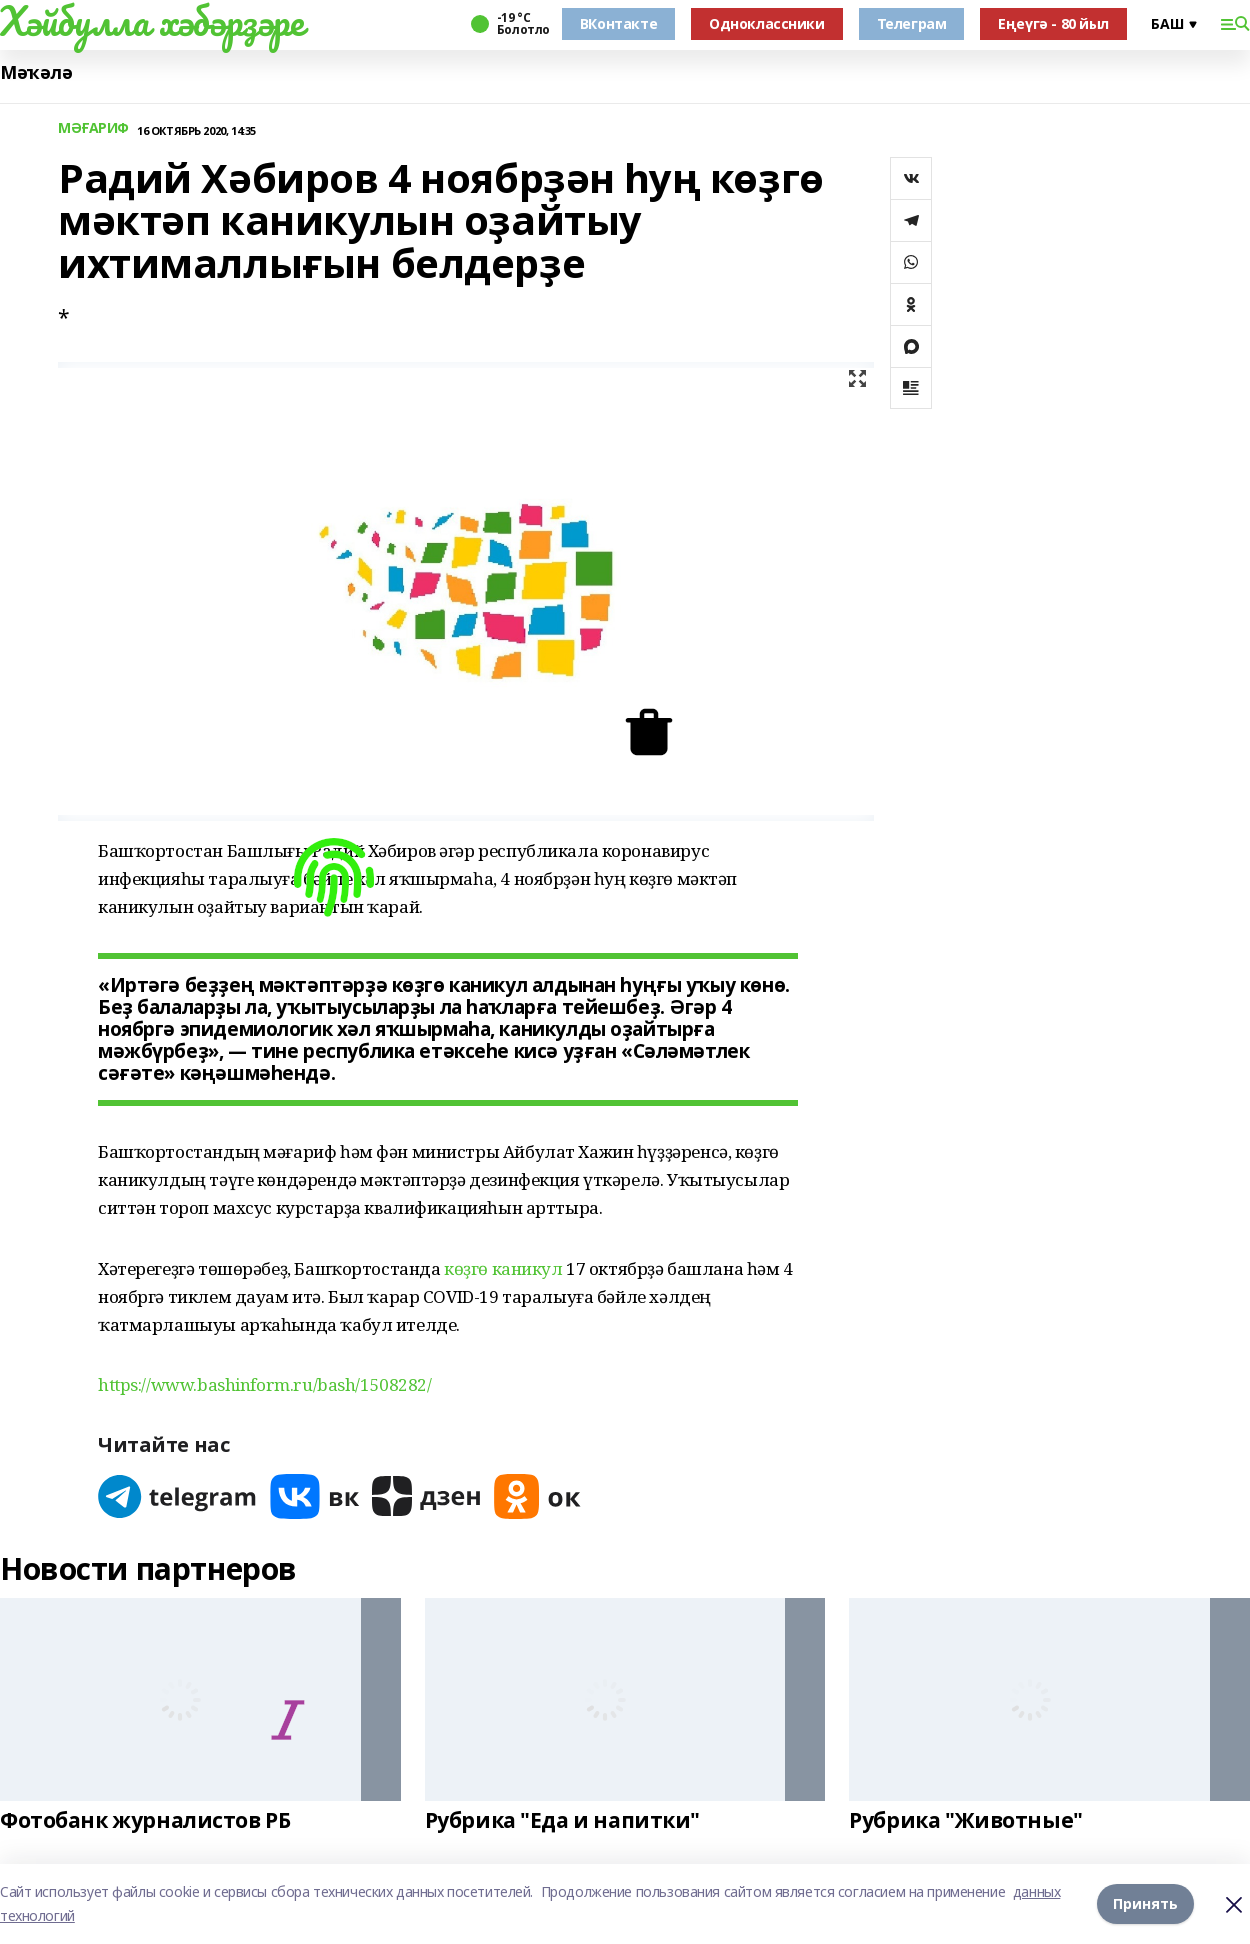  I want to click on delete selected item, so click(649, 732).